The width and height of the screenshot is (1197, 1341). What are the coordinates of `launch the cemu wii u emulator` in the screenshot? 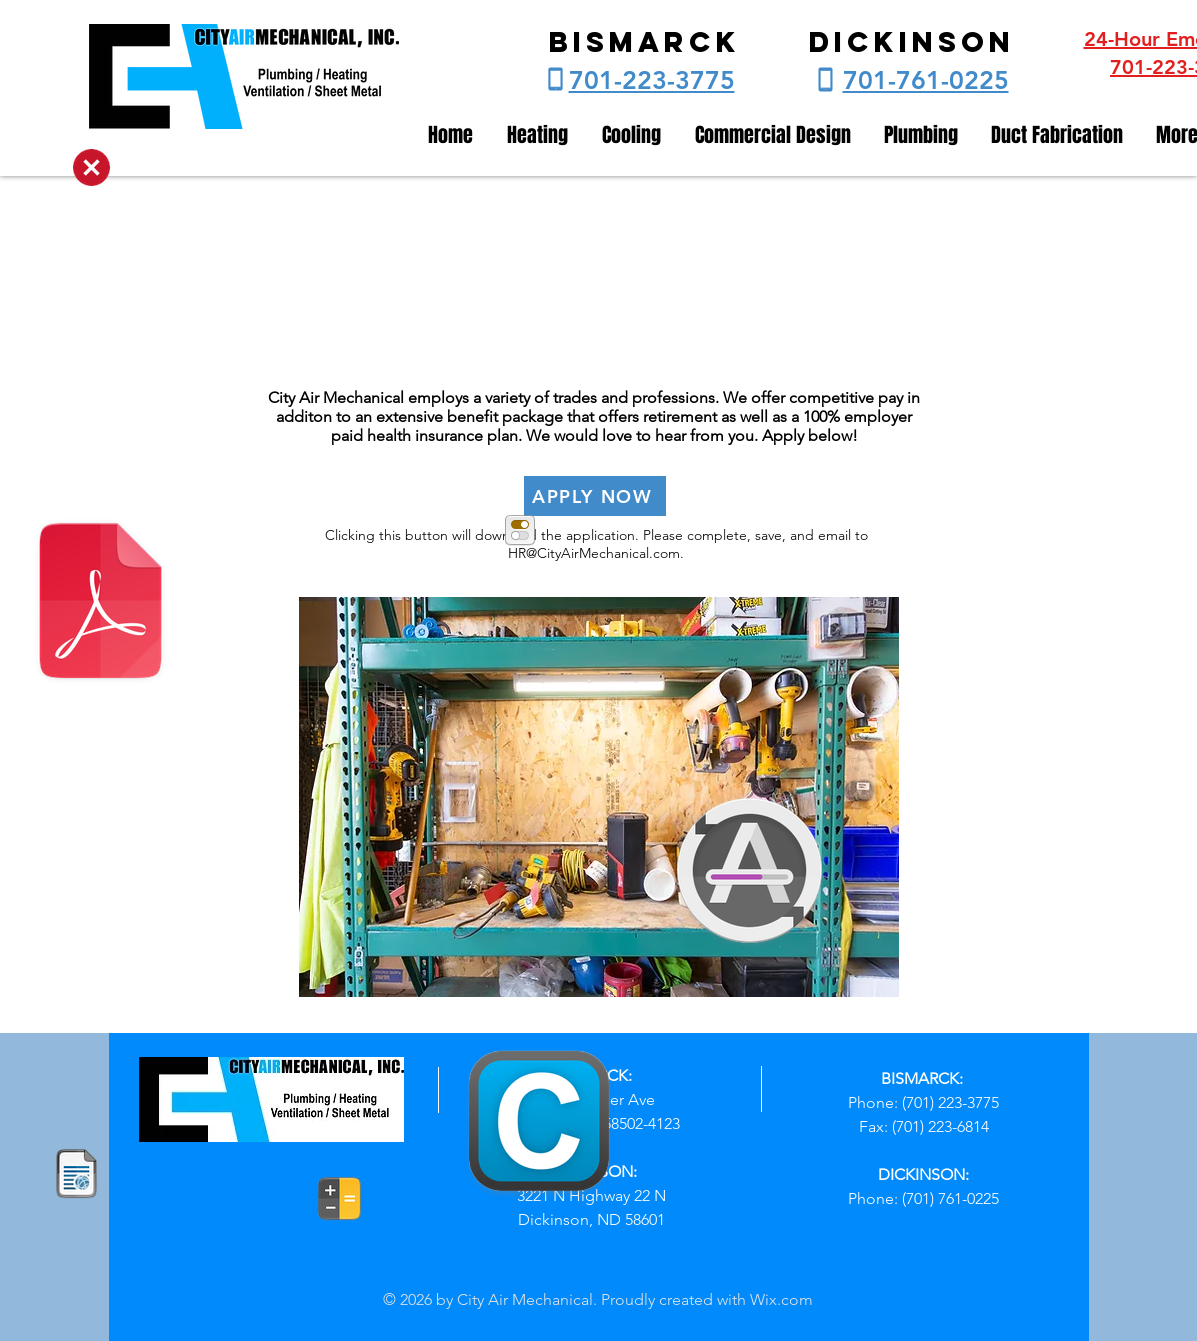 It's located at (539, 1121).